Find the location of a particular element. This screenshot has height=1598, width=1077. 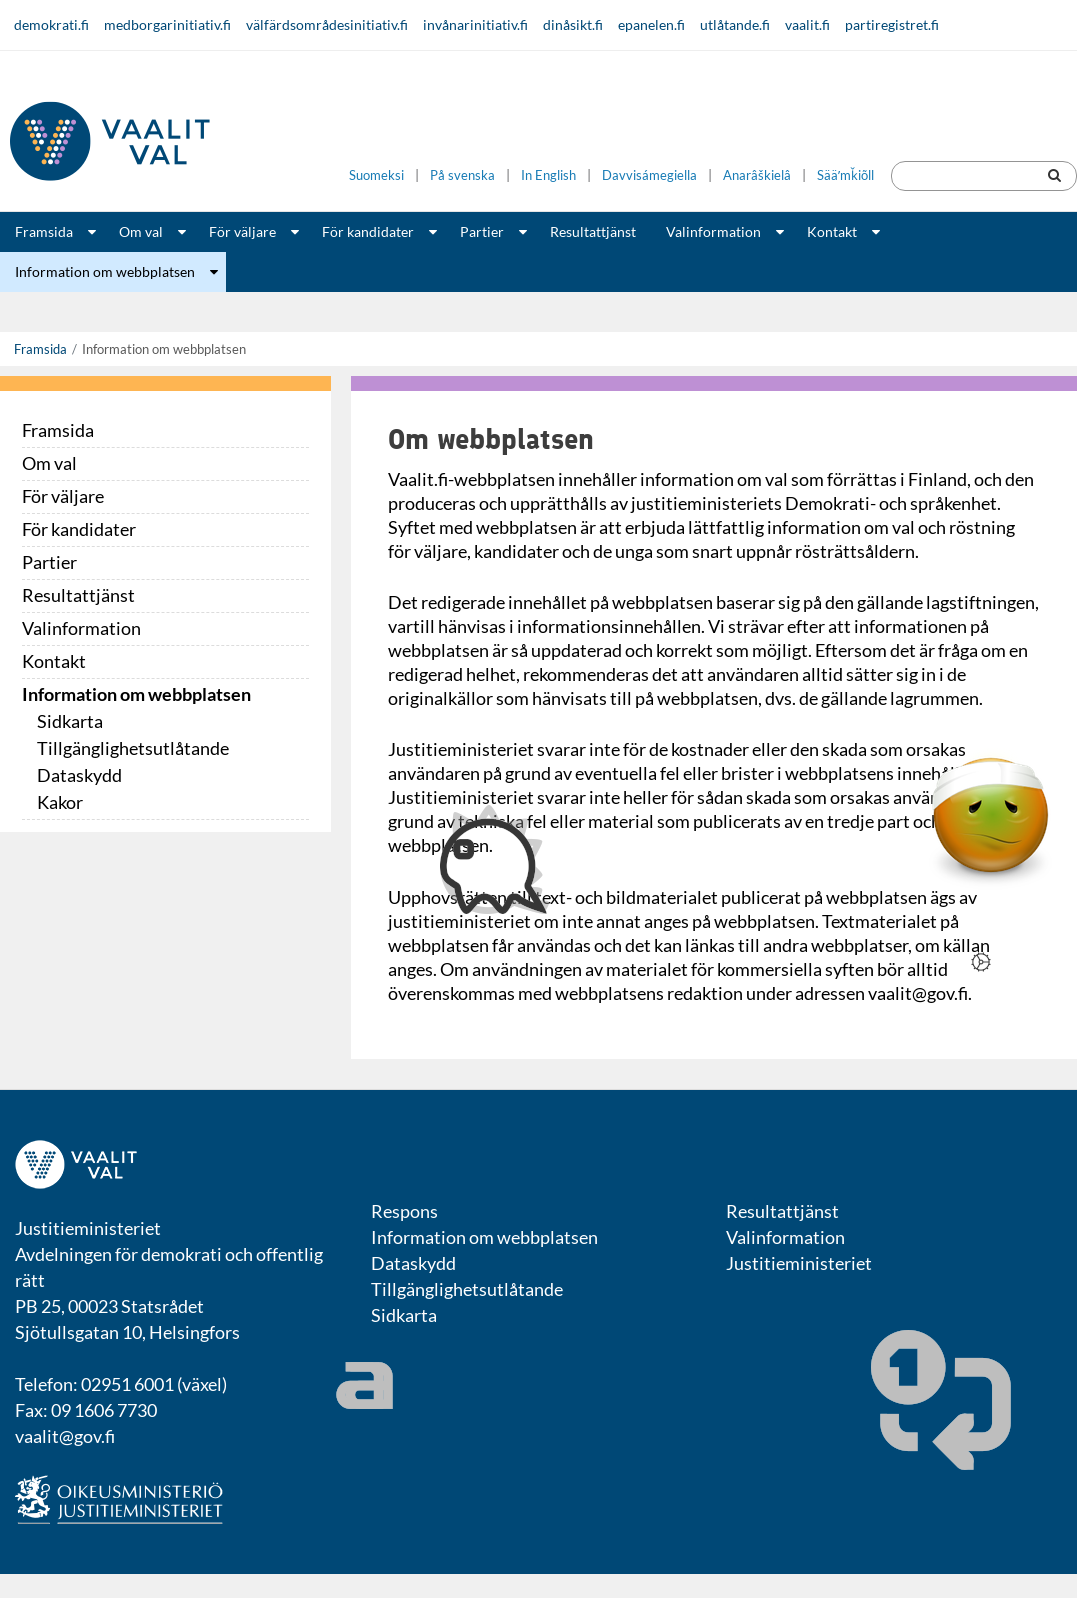

indicates user is feeling unwell or sick is located at coordinates (991, 820).